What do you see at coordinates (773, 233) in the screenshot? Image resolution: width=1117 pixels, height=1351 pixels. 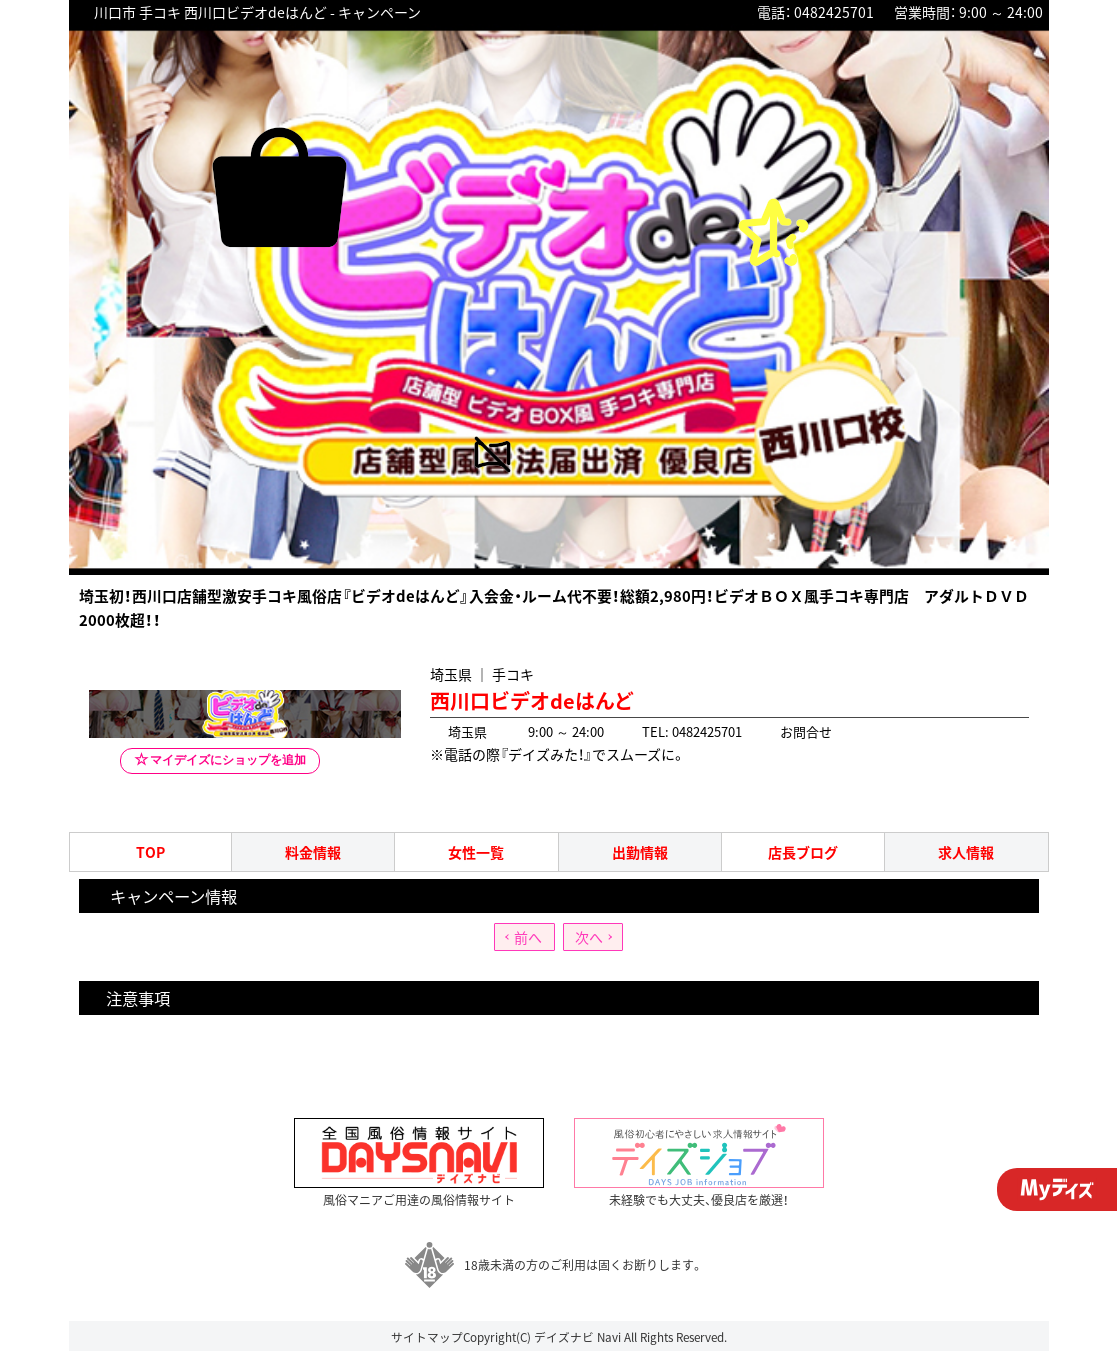 I see `indicates a partial or half-star rating` at bounding box center [773, 233].